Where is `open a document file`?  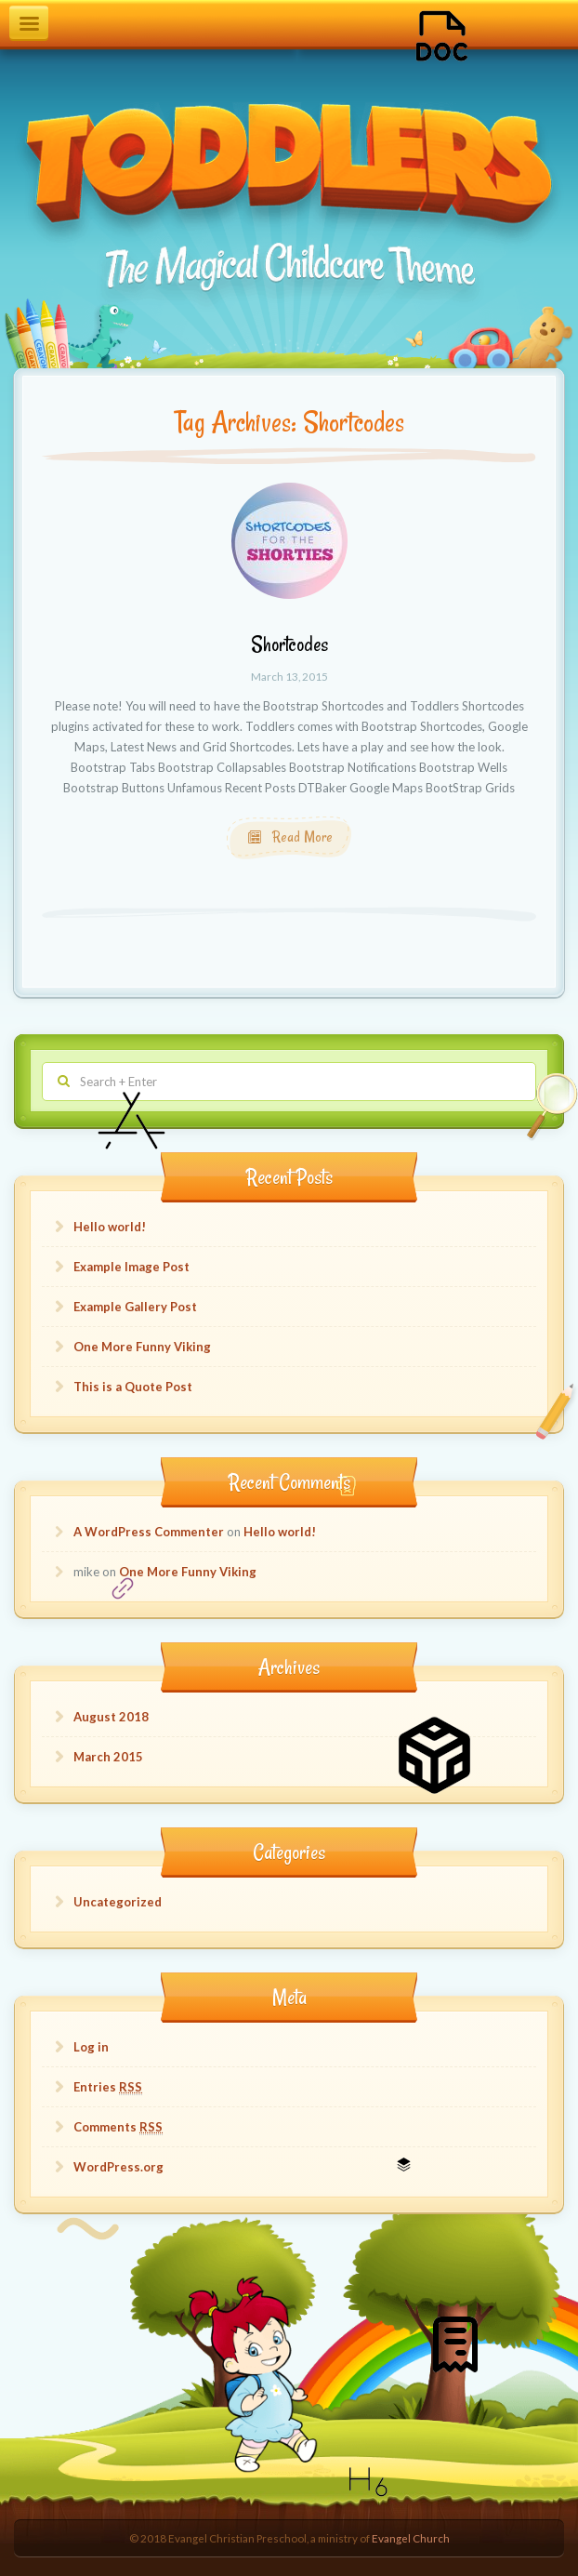 open a document file is located at coordinates (442, 38).